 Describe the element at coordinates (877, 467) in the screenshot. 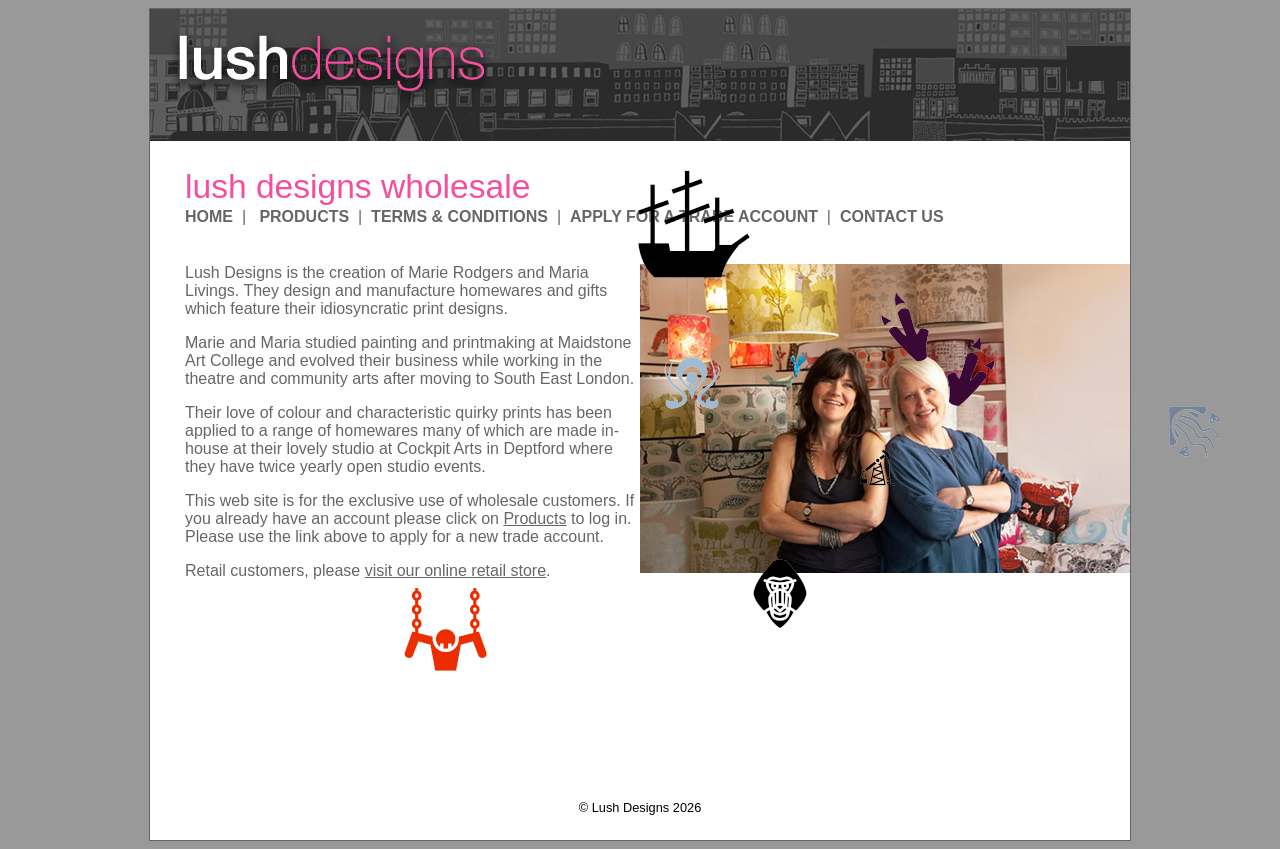

I see `access oil production or extraction features` at that location.